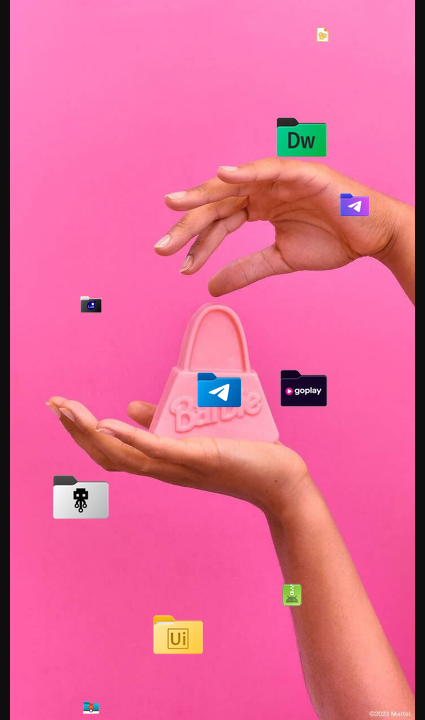  I want to click on open folder containing goplay media files, so click(303, 389).